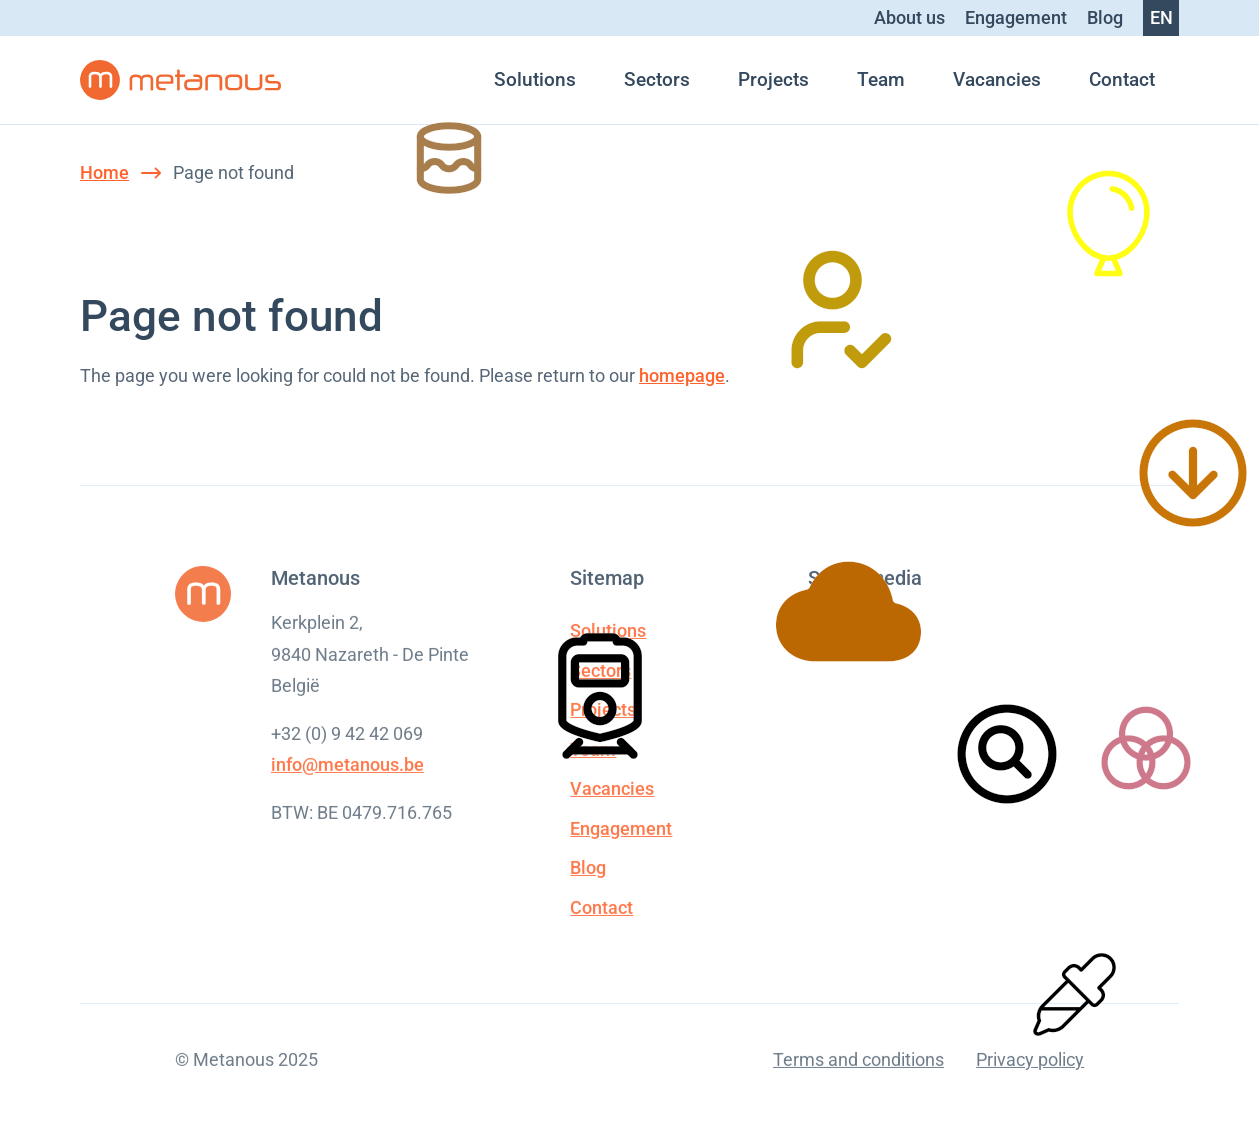 This screenshot has height=1129, width=1259. Describe the element at coordinates (832, 309) in the screenshot. I see `verify or approve a user account` at that location.